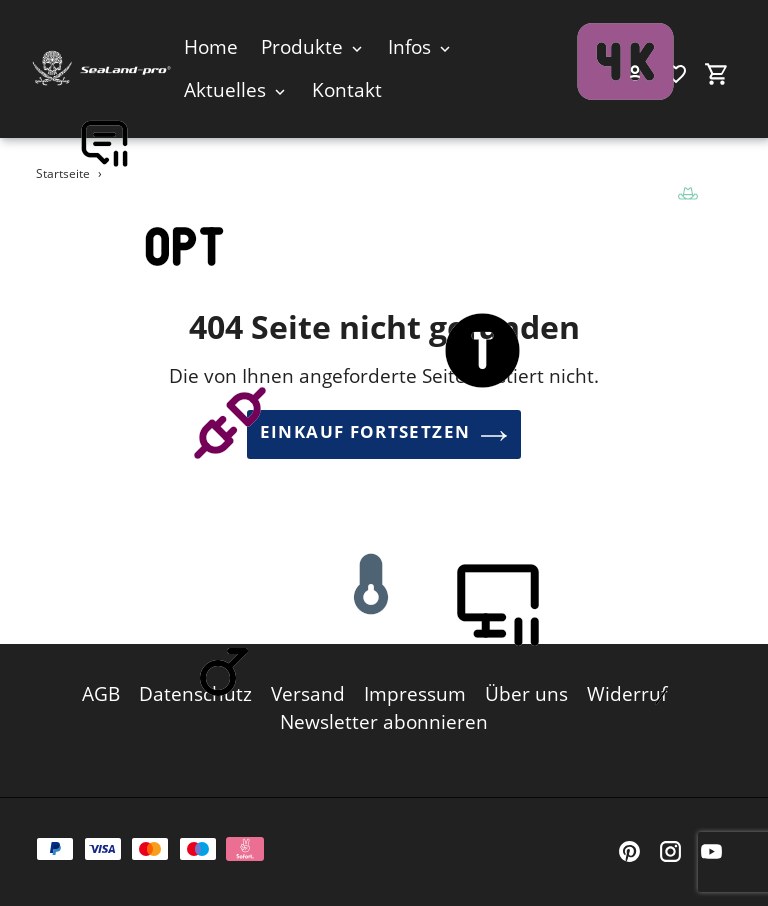 The width and height of the screenshot is (768, 906). Describe the element at coordinates (371, 584) in the screenshot. I see `indicates low temperature reading` at that location.